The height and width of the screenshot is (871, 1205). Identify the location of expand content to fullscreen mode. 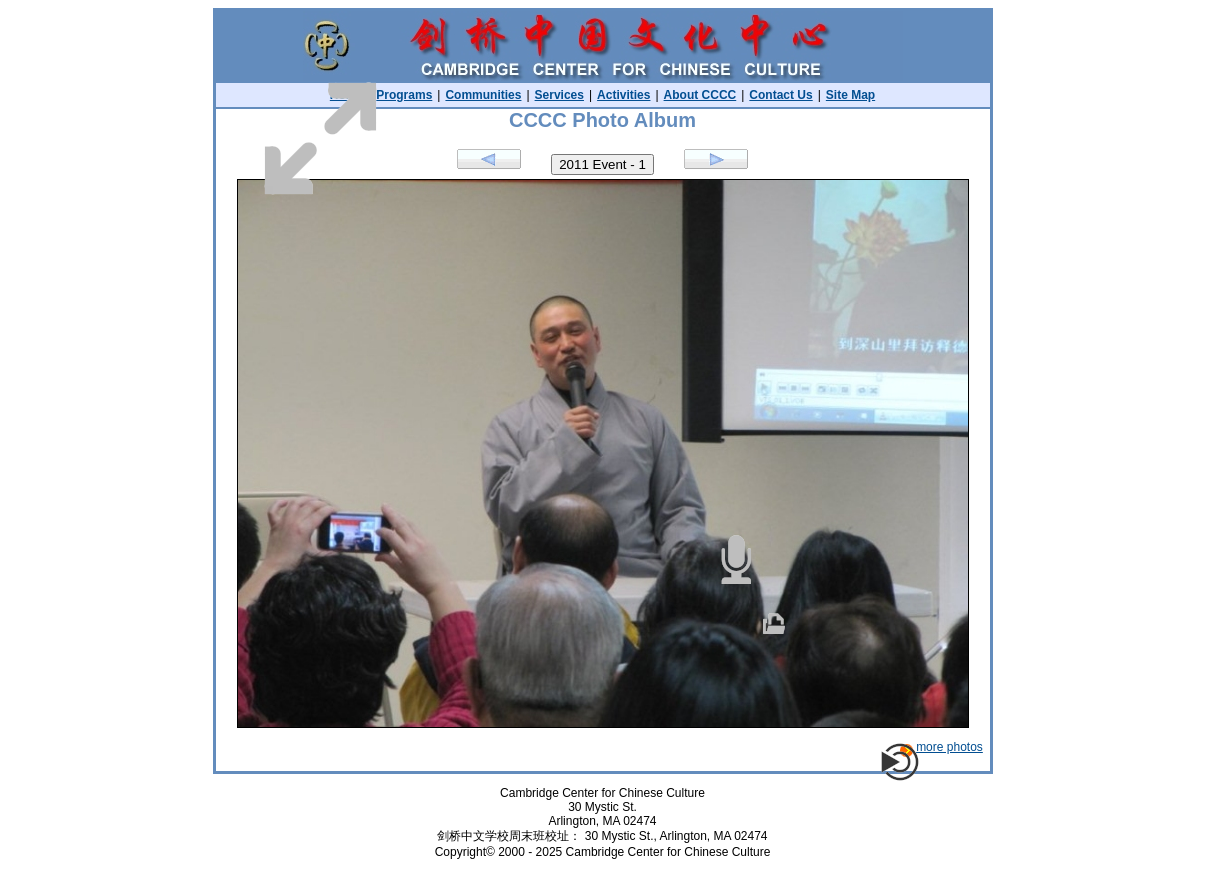
(320, 138).